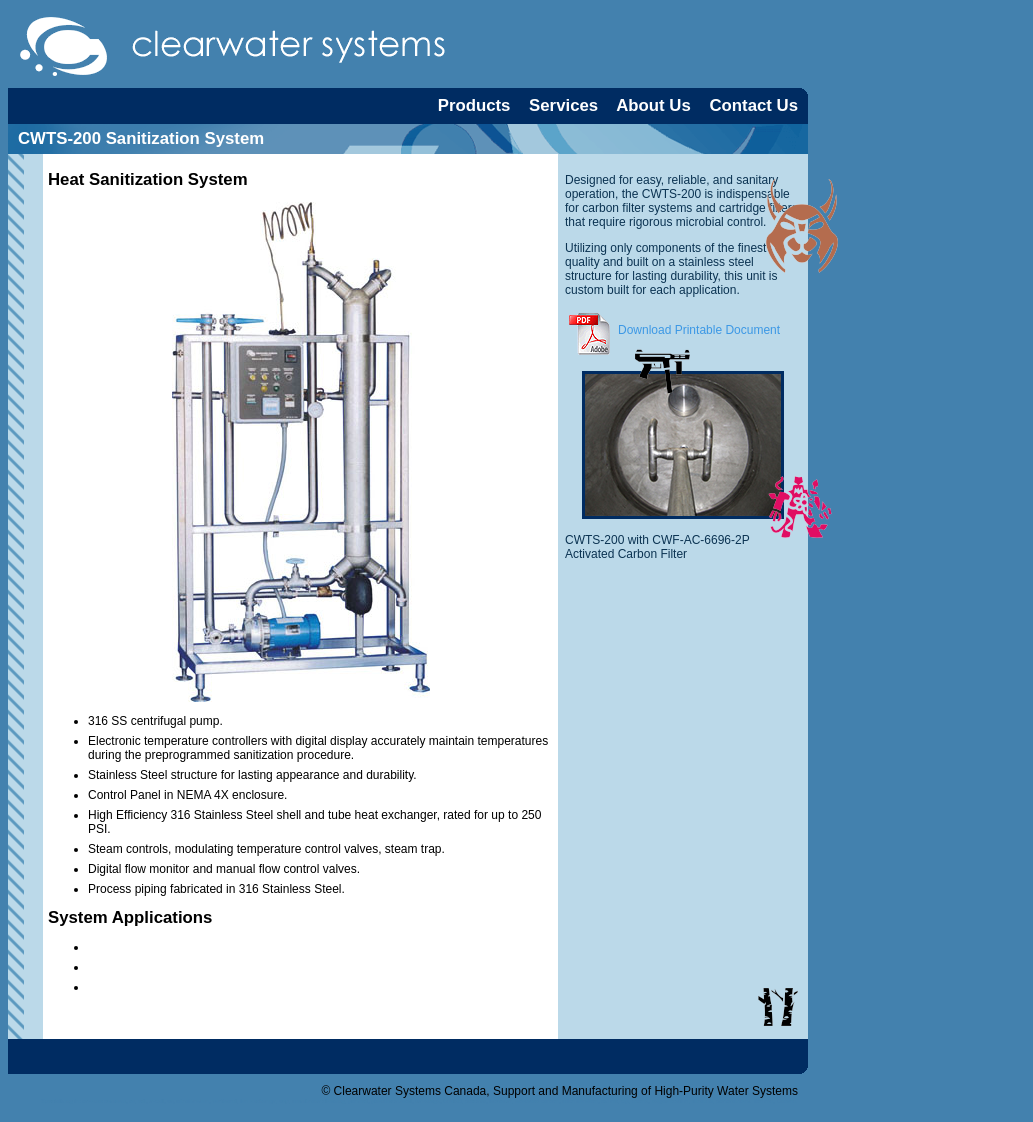 The height and width of the screenshot is (1122, 1033). What do you see at coordinates (778, 1007) in the screenshot?
I see `access forest or nature-themed game area` at bounding box center [778, 1007].